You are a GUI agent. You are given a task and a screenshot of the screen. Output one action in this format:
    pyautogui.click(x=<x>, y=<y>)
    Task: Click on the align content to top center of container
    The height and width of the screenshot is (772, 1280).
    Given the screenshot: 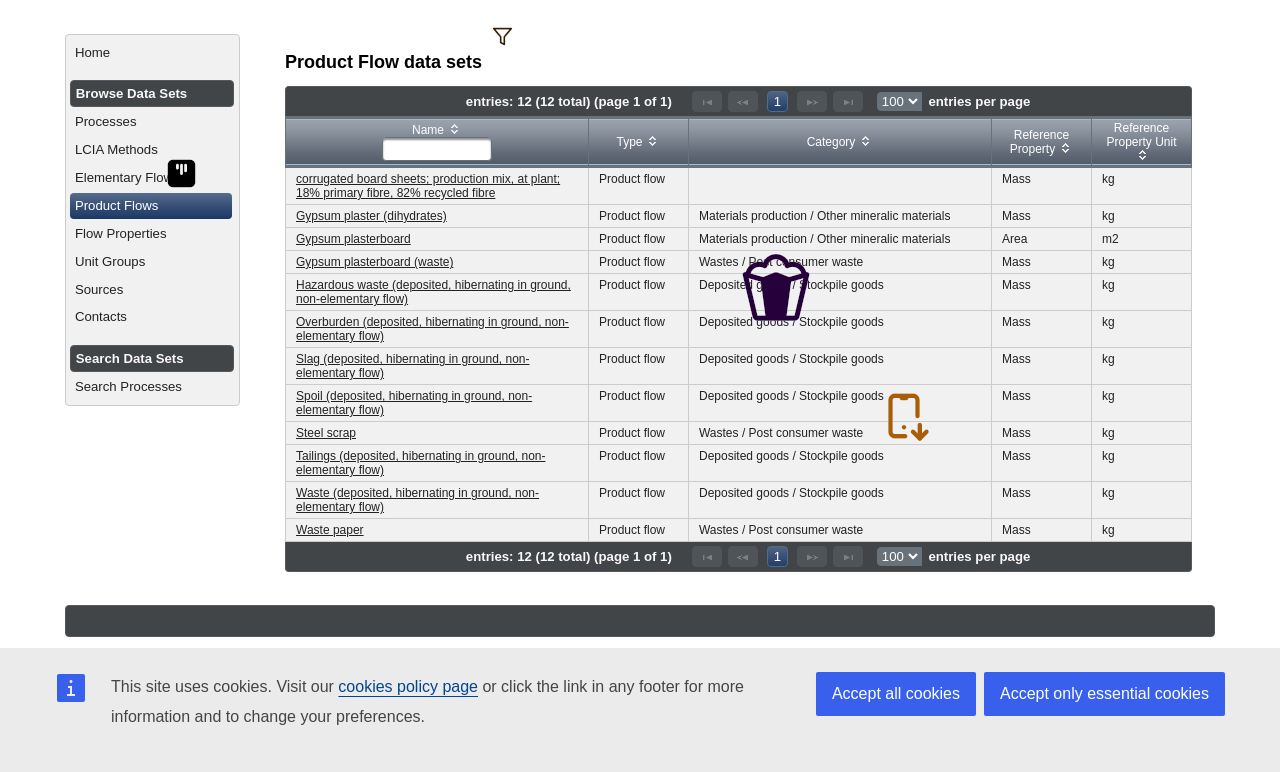 What is the action you would take?
    pyautogui.click(x=181, y=173)
    